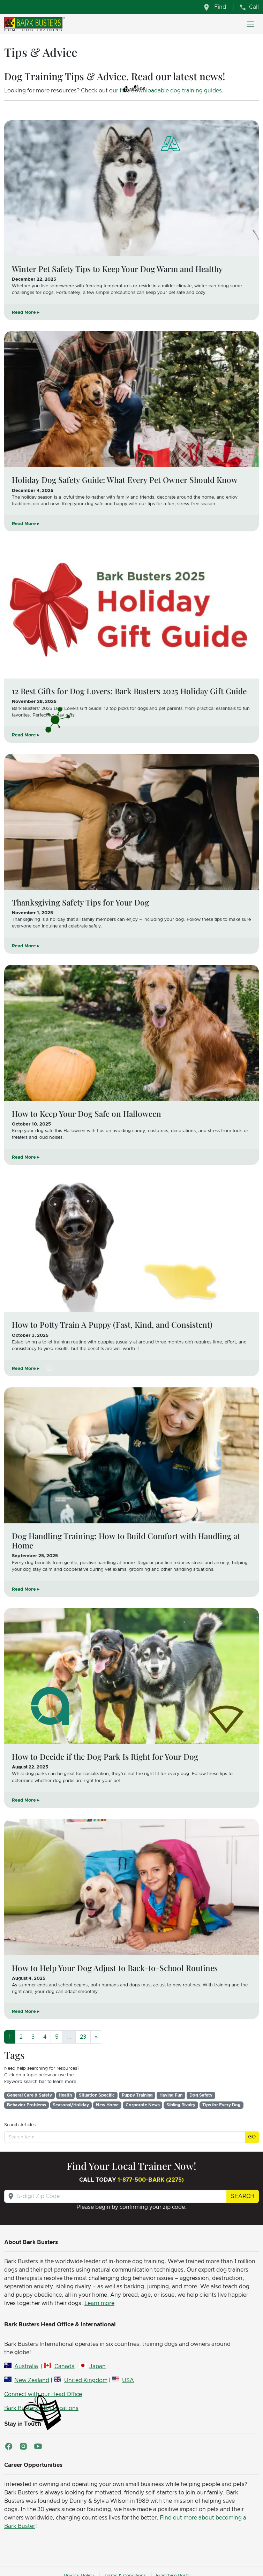 The width and height of the screenshot is (263, 2576). What do you see at coordinates (226, 1719) in the screenshot?
I see `indicates wifi signal strength` at bounding box center [226, 1719].